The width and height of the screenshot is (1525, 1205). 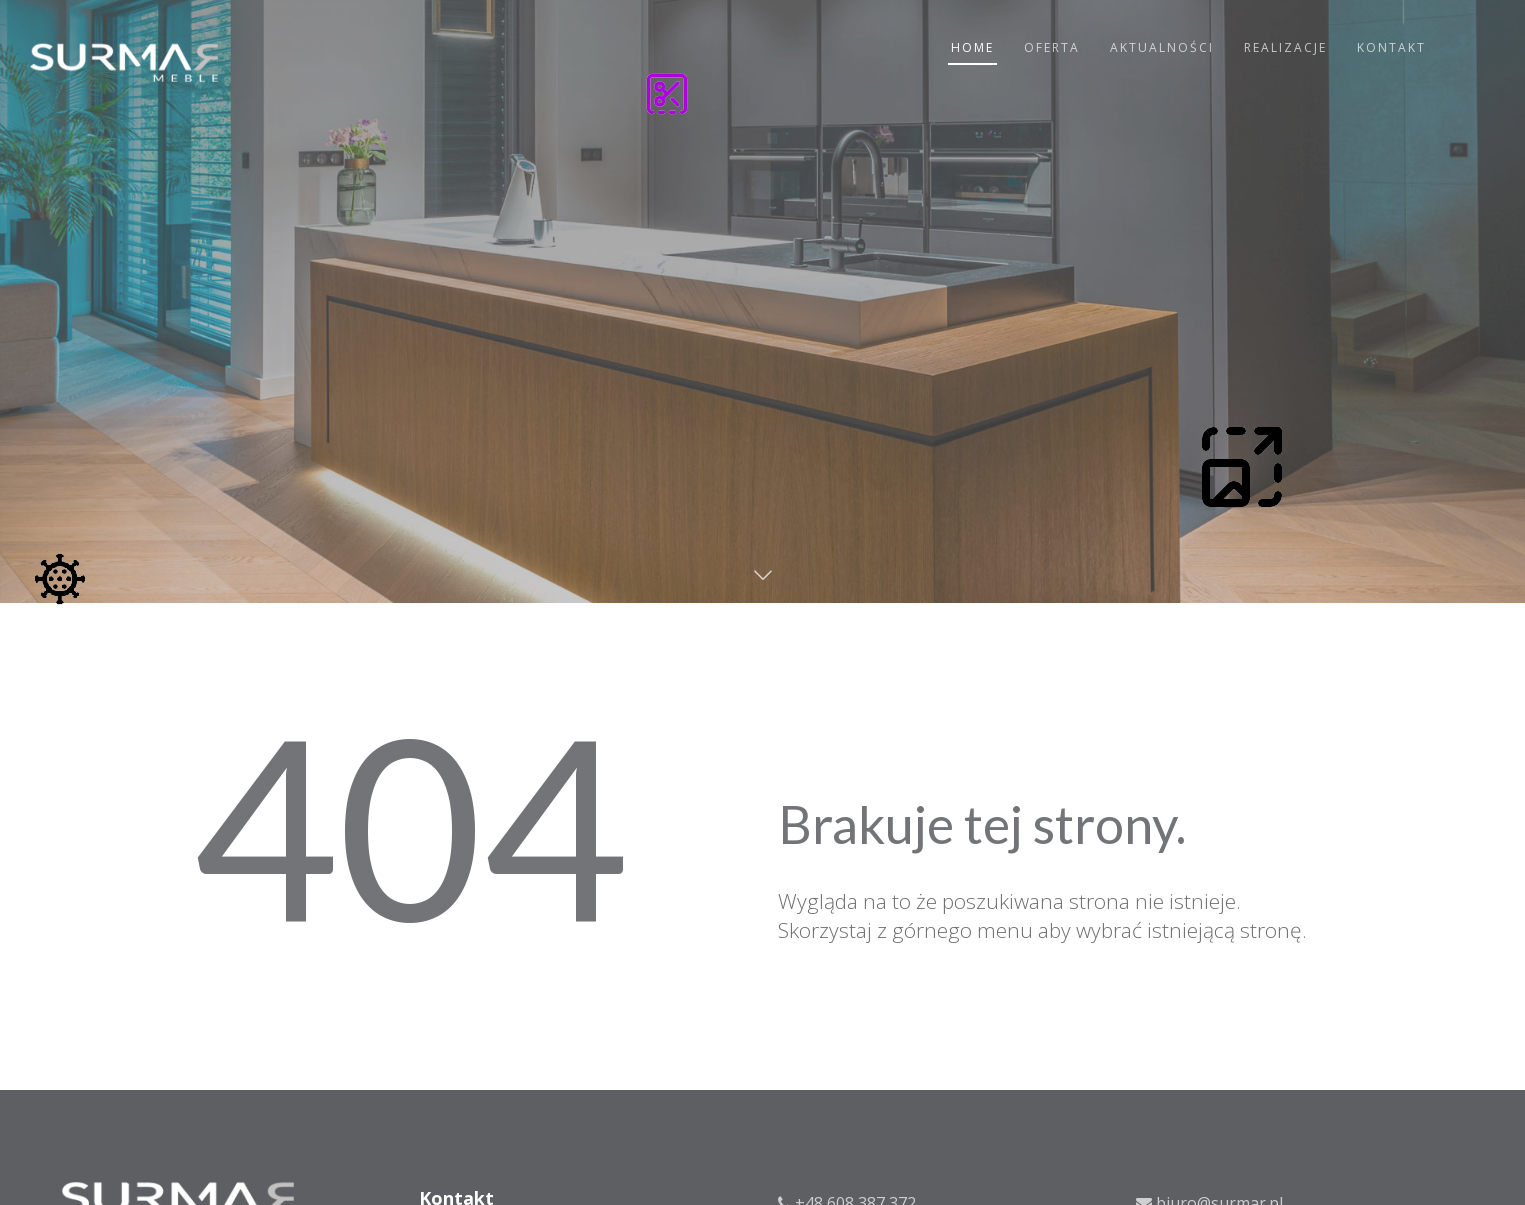 What do you see at coordinates (60, 579) in the screenshot?
I see `view covid-19 related information` at bounding box center [60, 579].